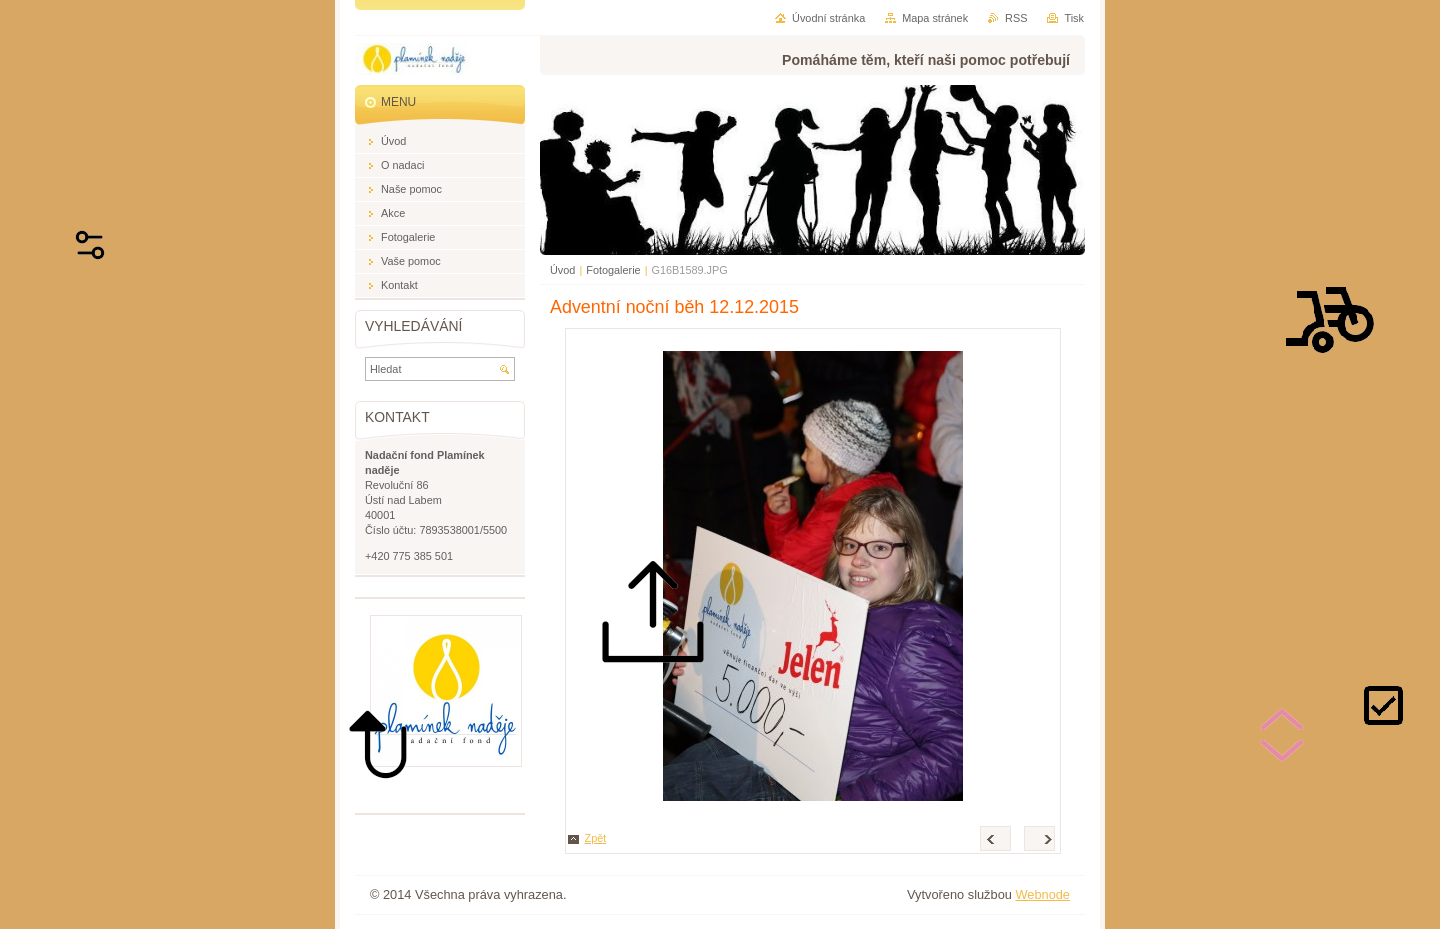  Describe the element at coordinates (1282, 735) in the screenshot. I see `expand or collapse a dropdown menu` at that location.